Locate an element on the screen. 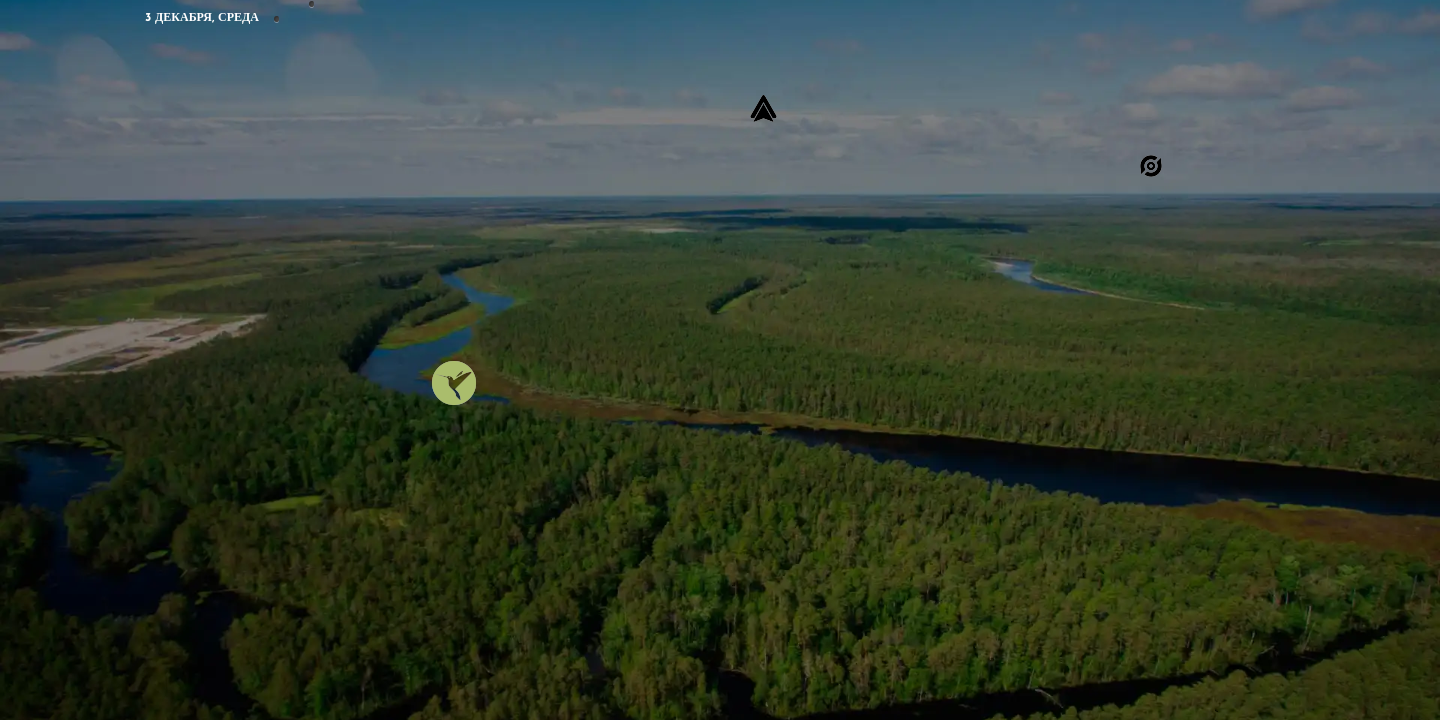 Image resolution: width=1440 pixels, height=720 pixels. InterBase database software logo is located at coordinates (454, 383).